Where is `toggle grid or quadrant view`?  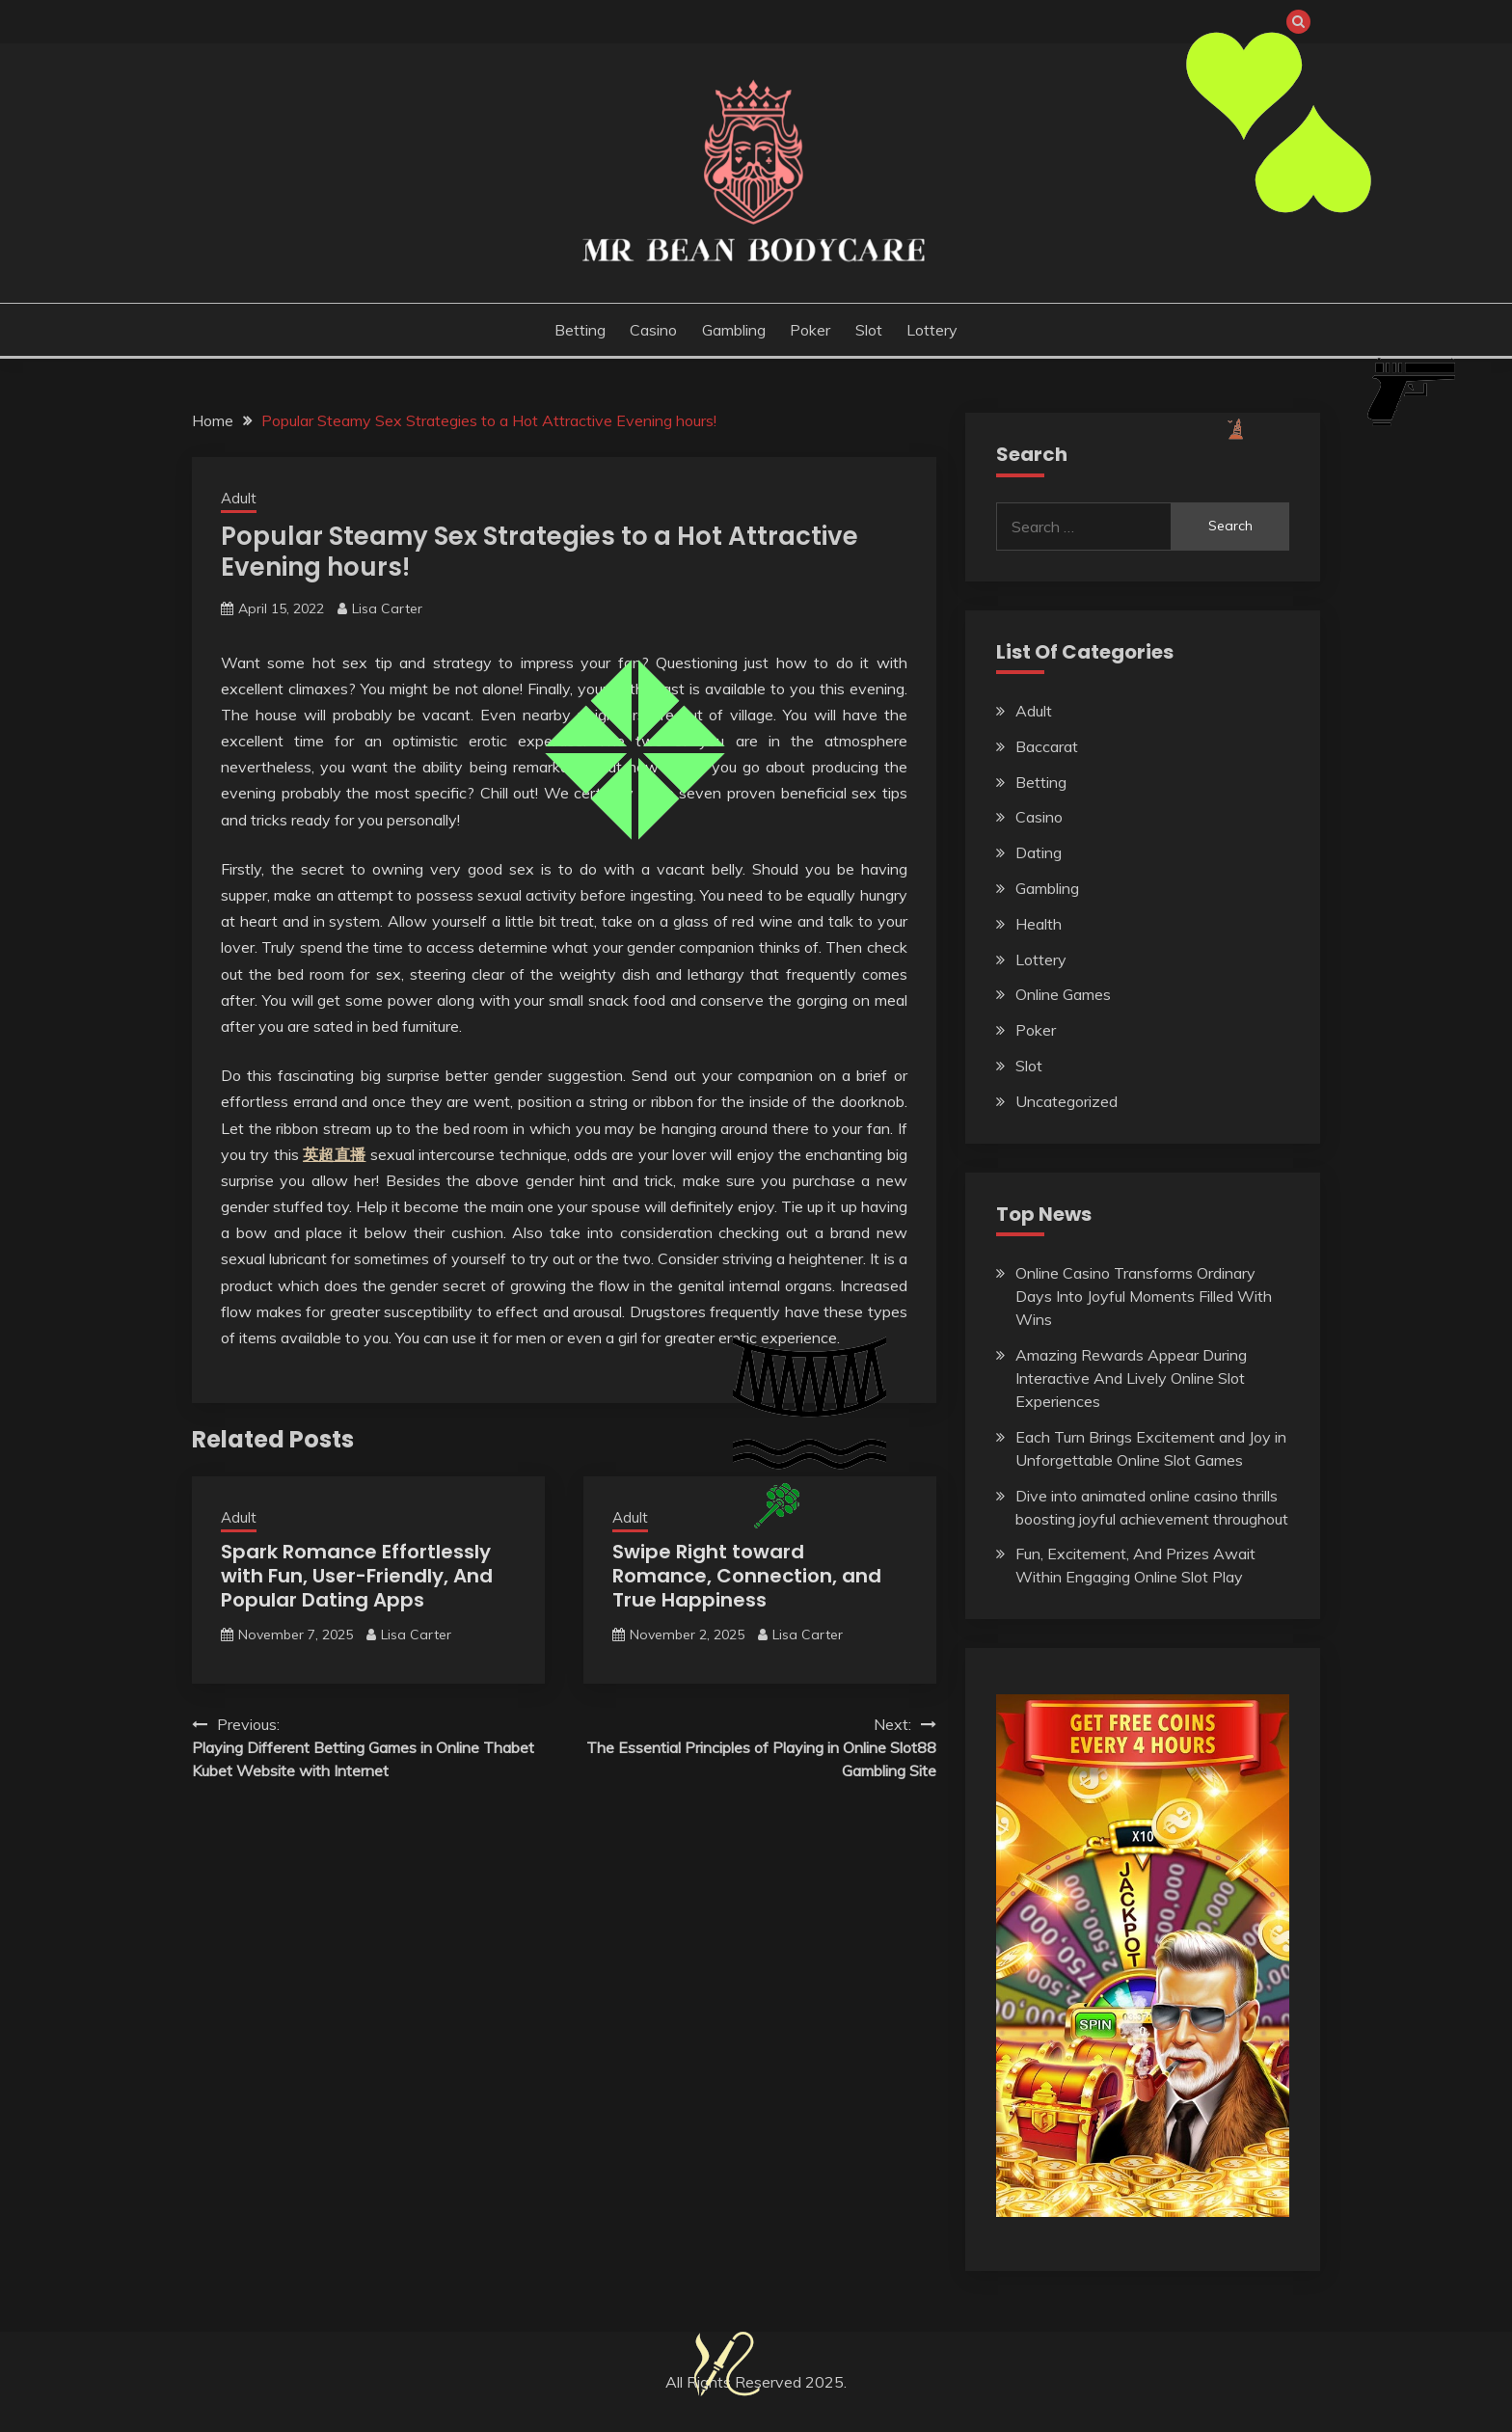
toggle grid or quadrant view is located at coordinates (634, 749).